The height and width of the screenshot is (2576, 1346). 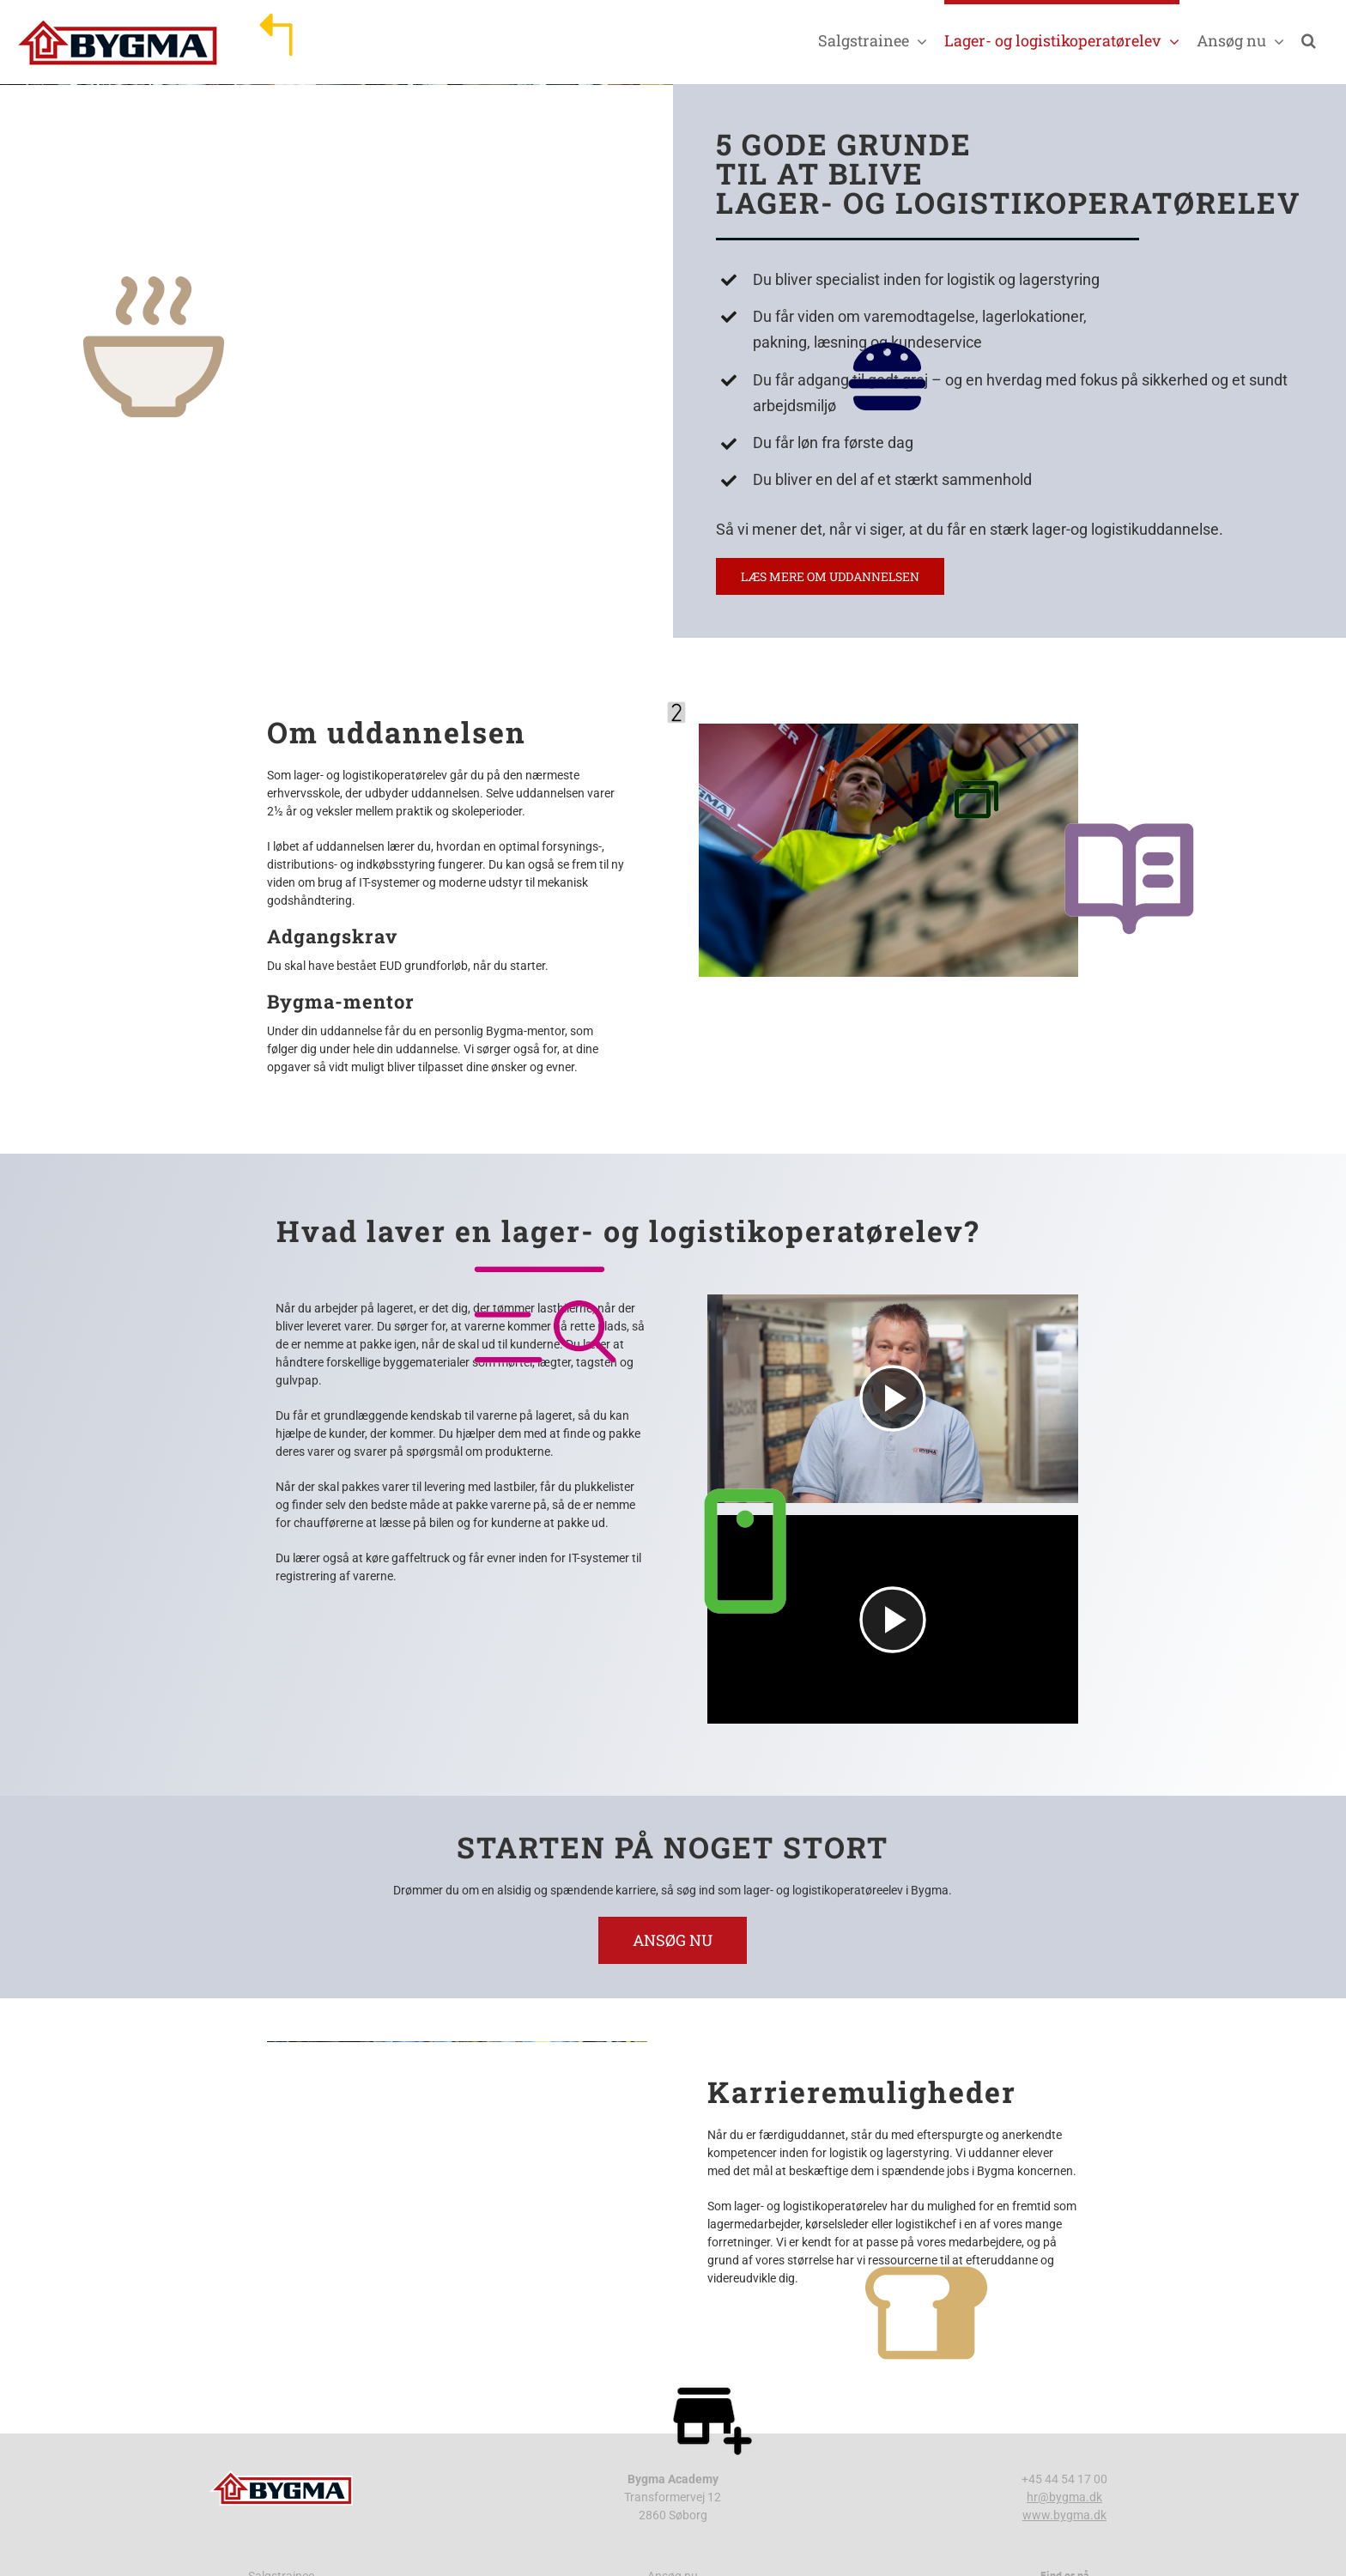 I want to click on indicates step two in a multi-step process, so click(x=676, y=712).